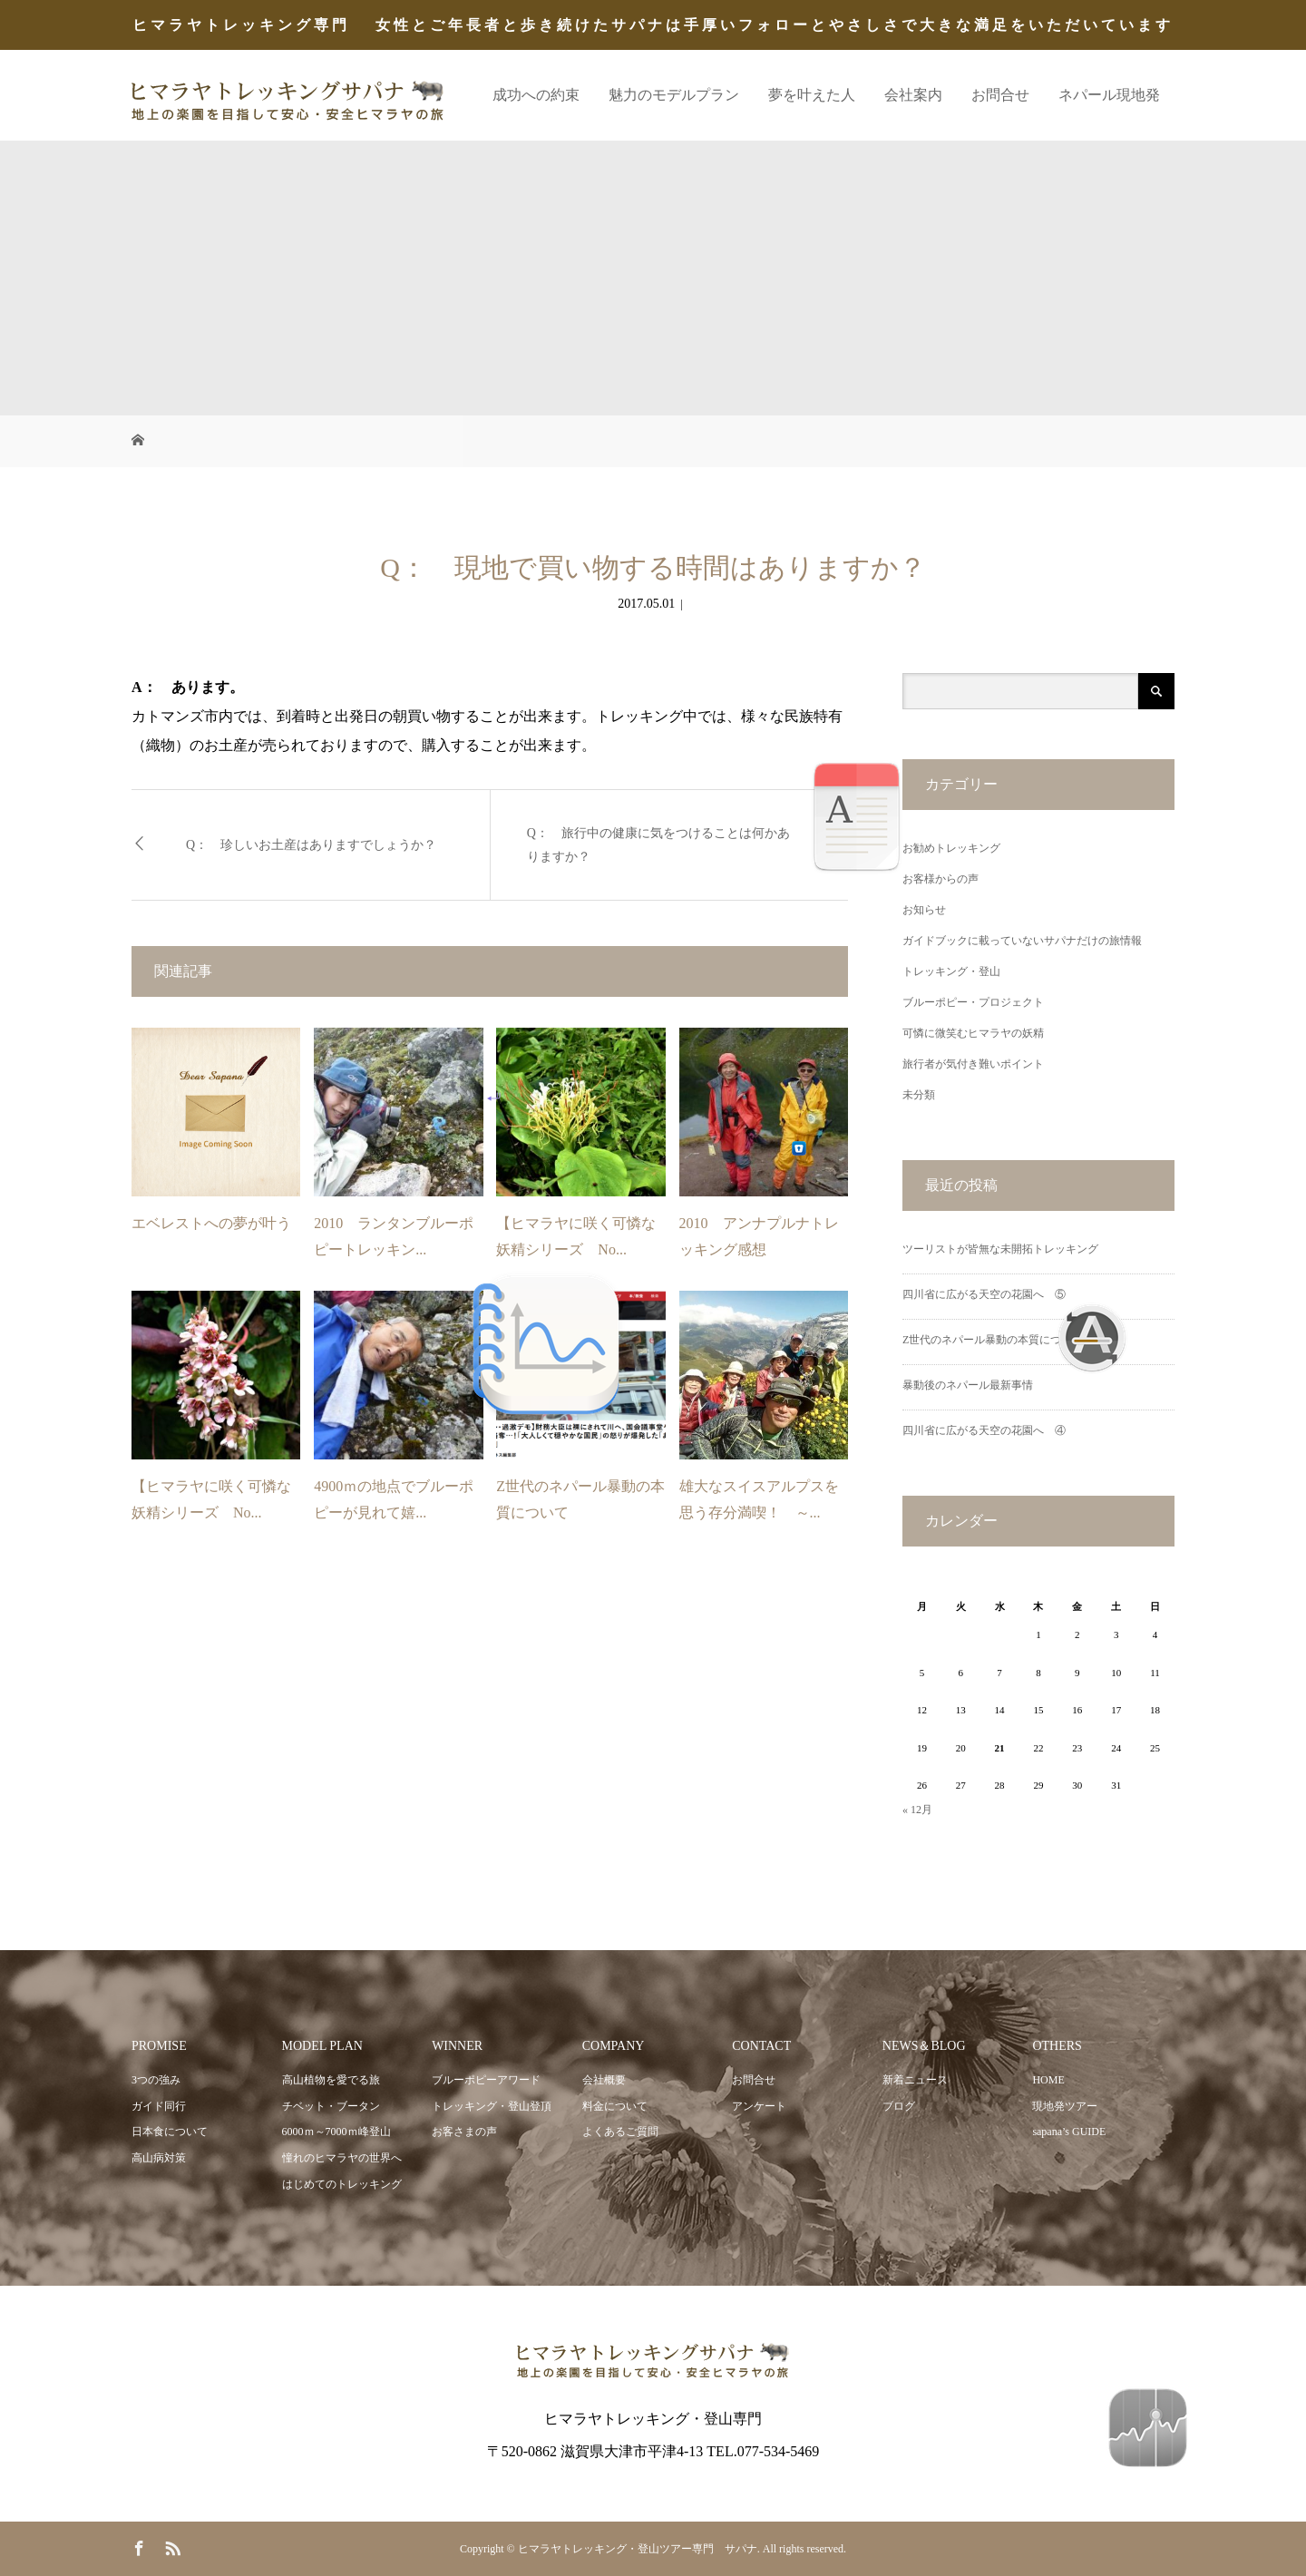  Describe the element at coordinates (493, 1096) in the screenshot. I see `reply to all recipients of an email` at that location.